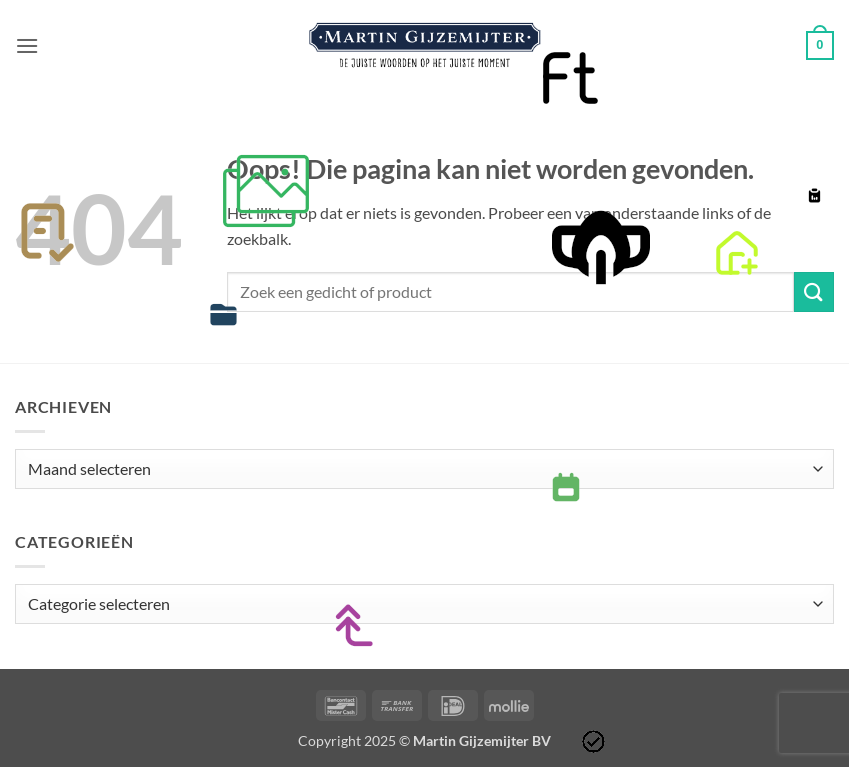 The height and width of the screenshot is (767, 849). Describe the element at coordinates (593, 741) in the screenshot. I see `indicates a successfully completed action` at that location.